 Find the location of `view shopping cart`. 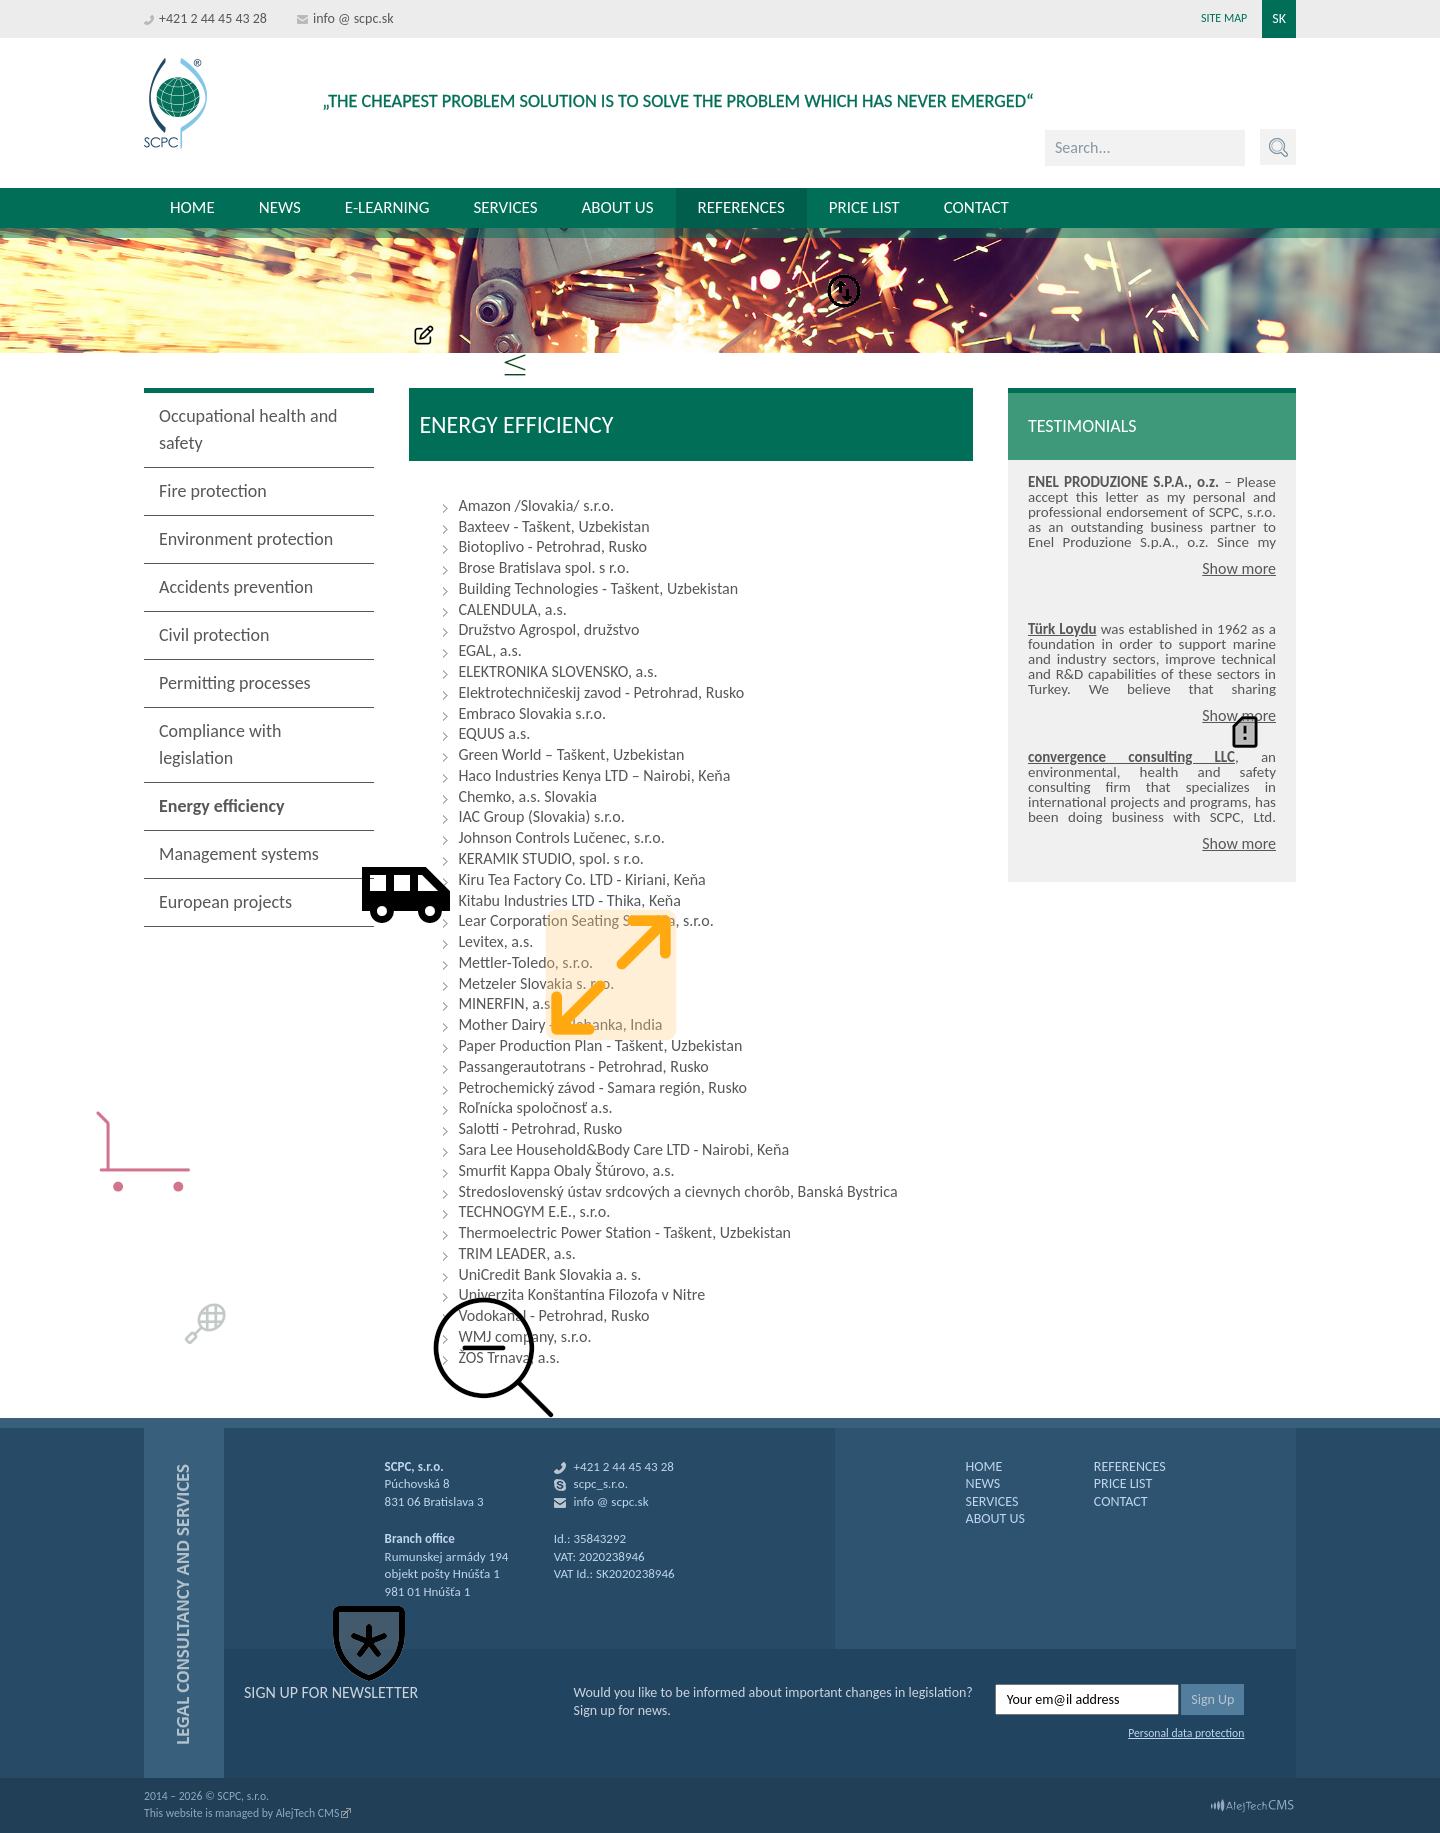

view shopping cart is located at coordinates (141, 1146).